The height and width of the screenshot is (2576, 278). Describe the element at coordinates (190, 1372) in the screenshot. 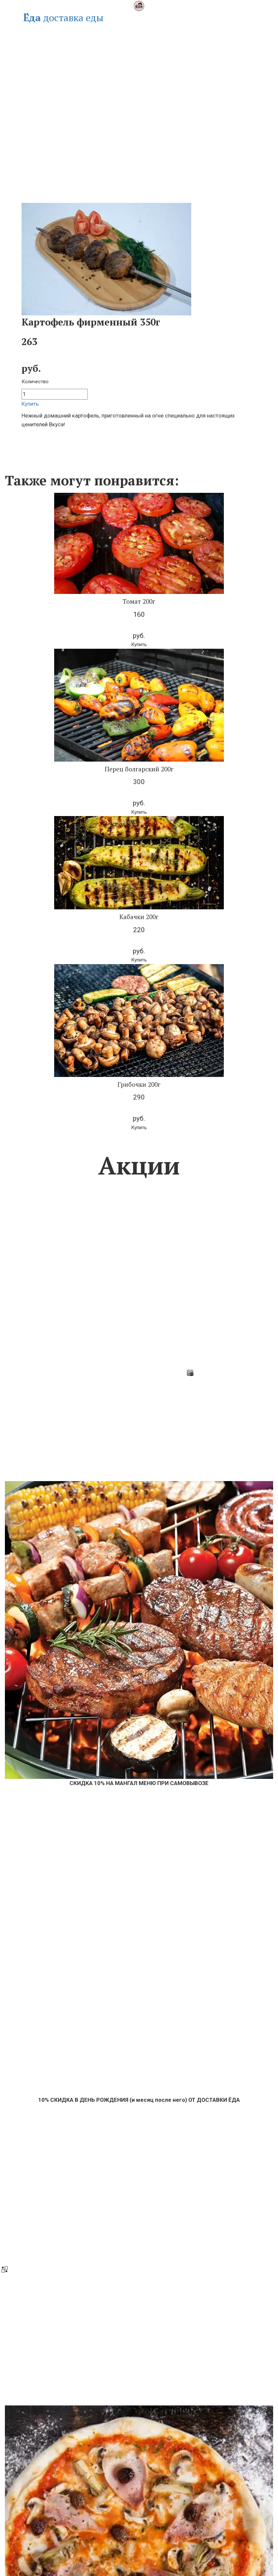

I see `open cipher password manager app` at that location.